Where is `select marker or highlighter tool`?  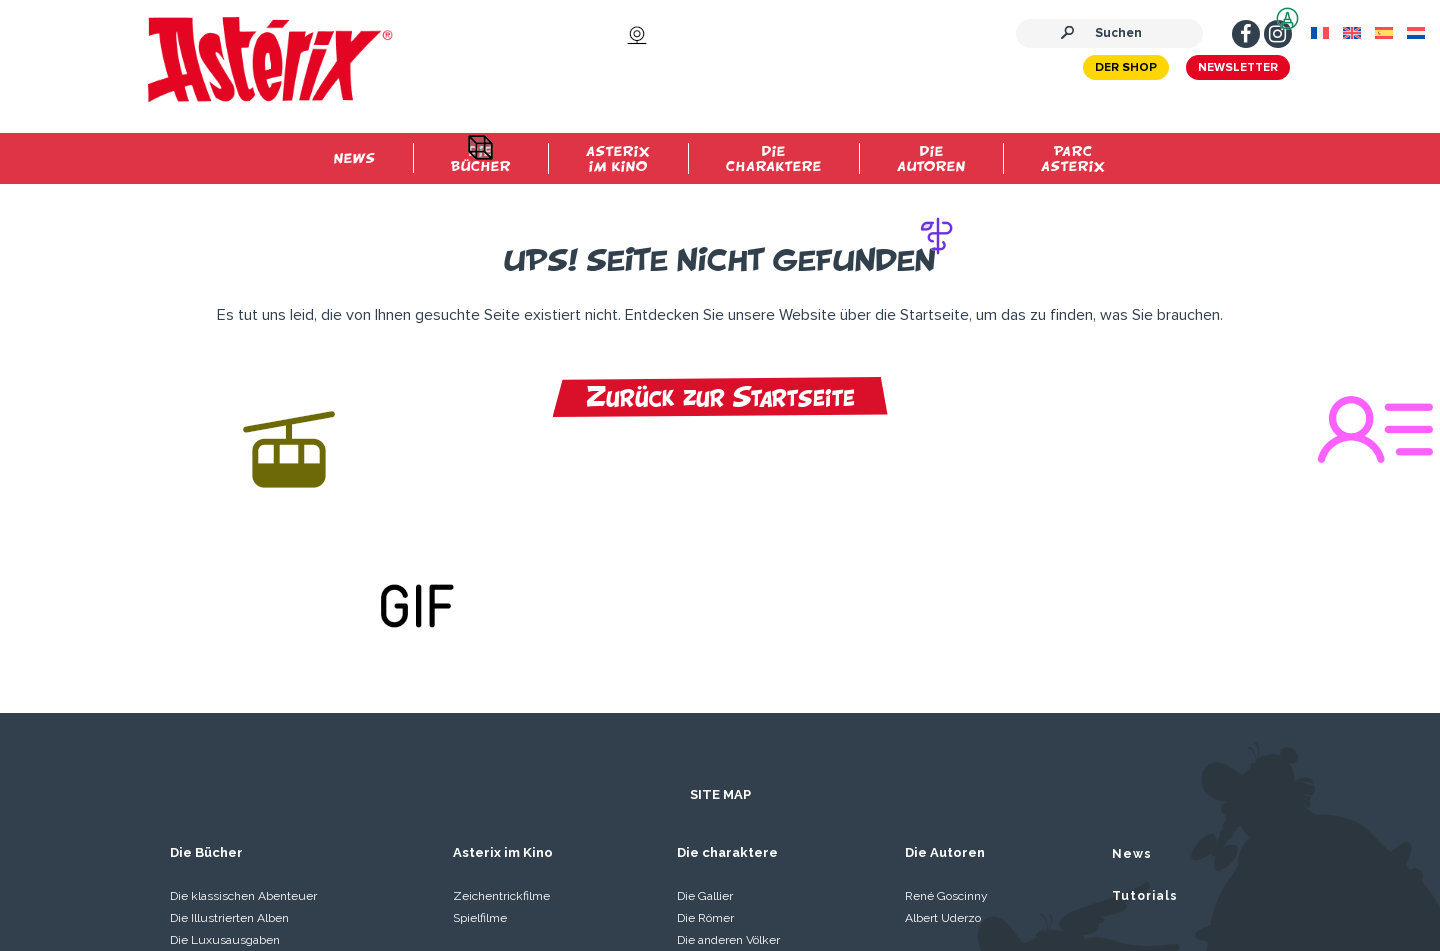 select marker or highlighter tool is located at coordinates (1287, 18).